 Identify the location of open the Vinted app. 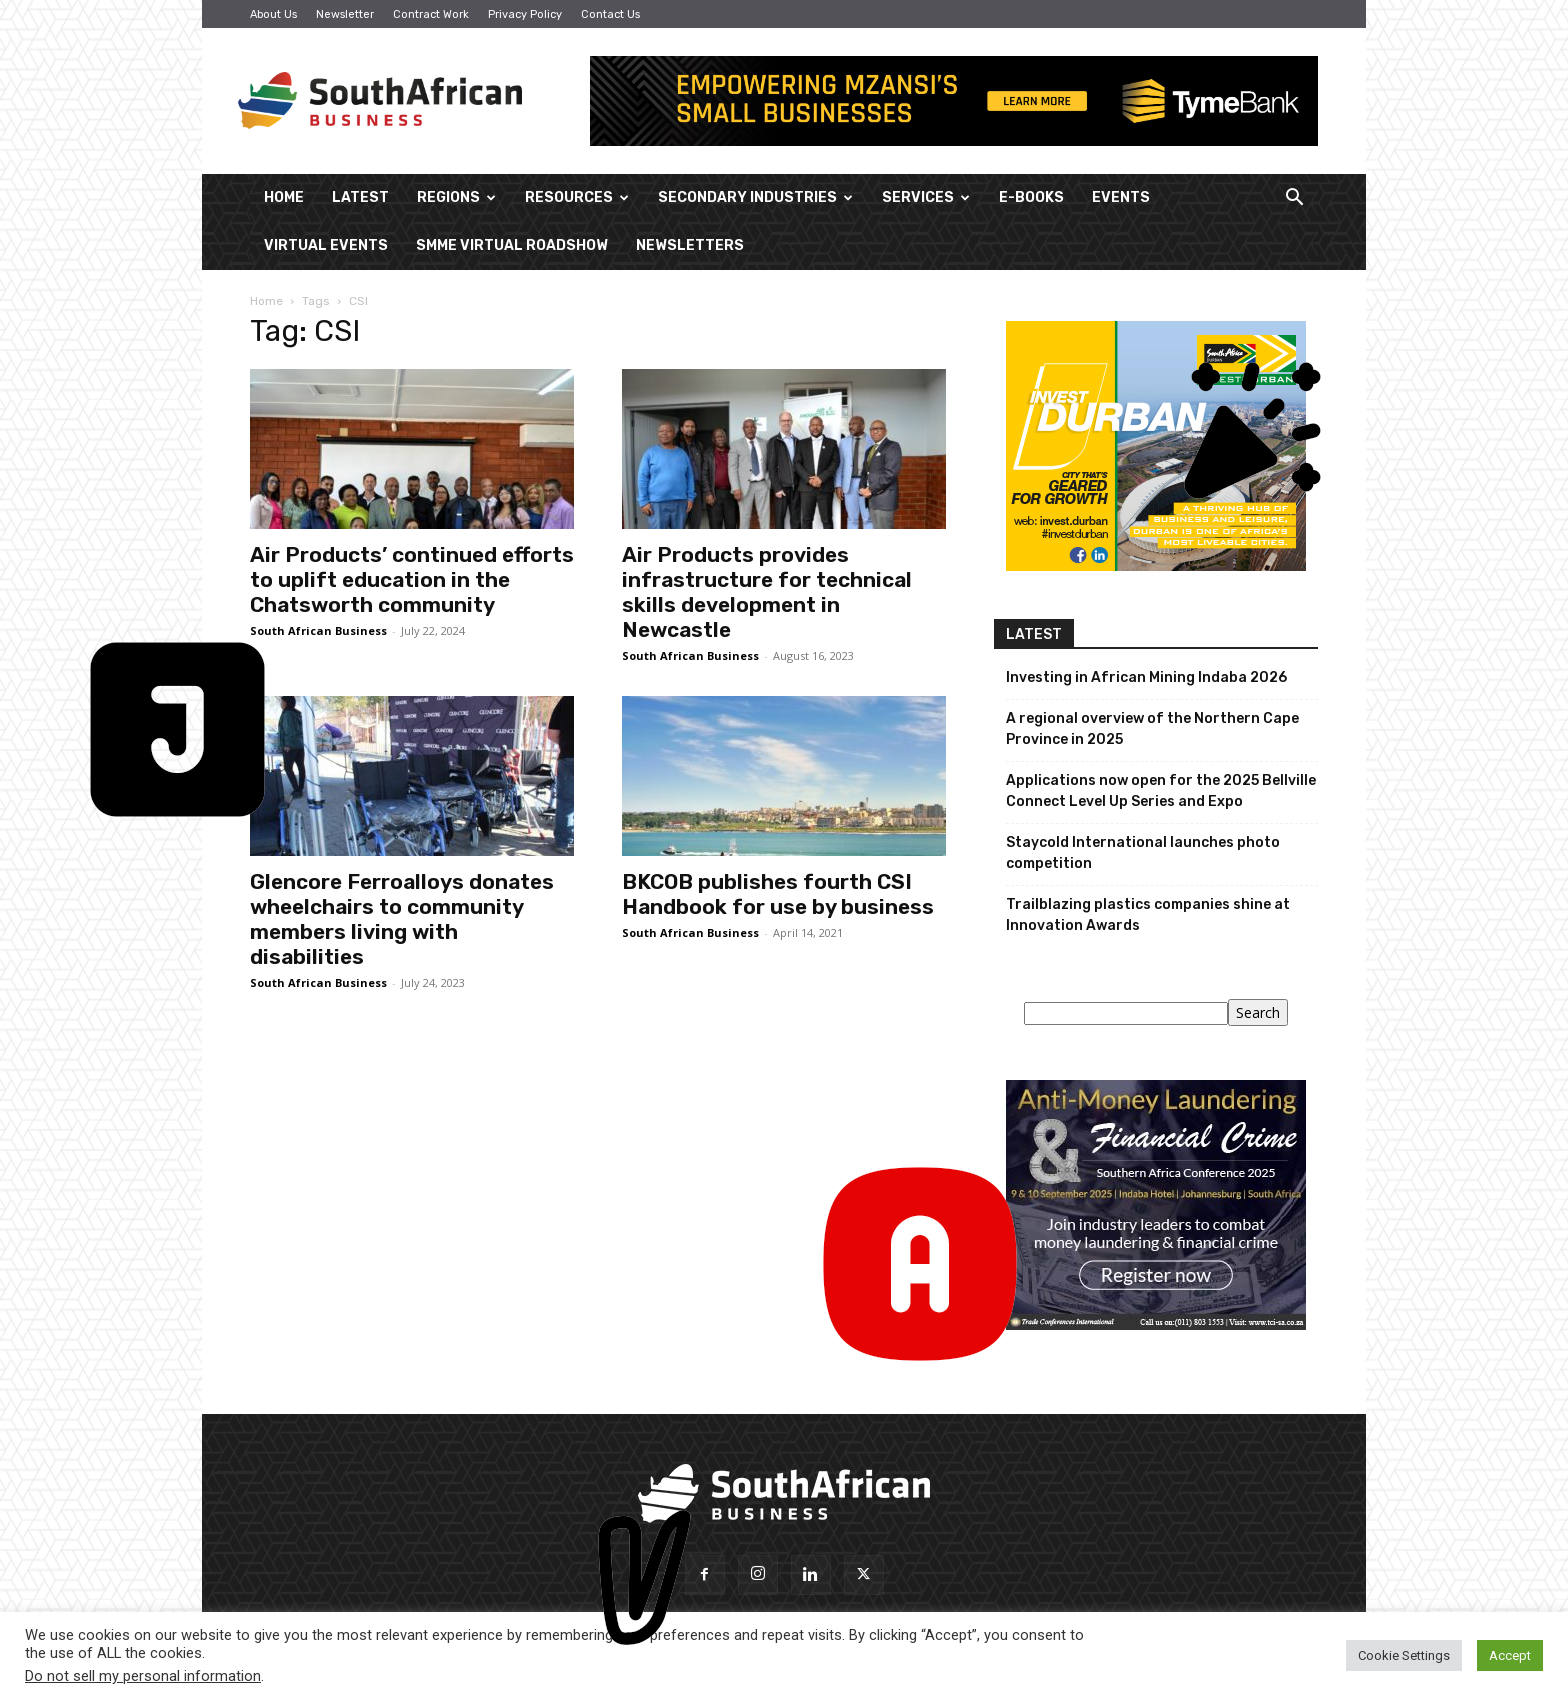
(641, 1577).